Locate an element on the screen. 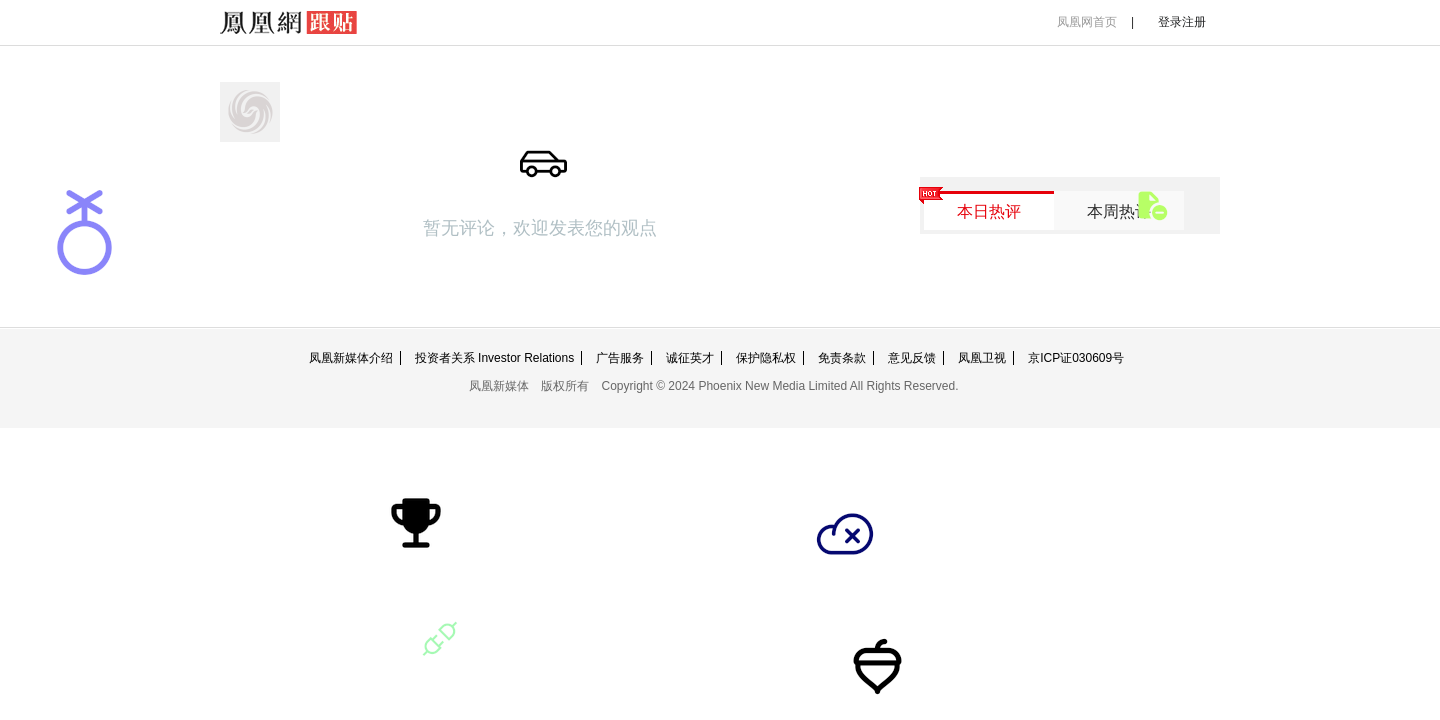 The height and width of the screenshot is (720, 1440). select car or vehicle mode is located at coordinates (543, 162).